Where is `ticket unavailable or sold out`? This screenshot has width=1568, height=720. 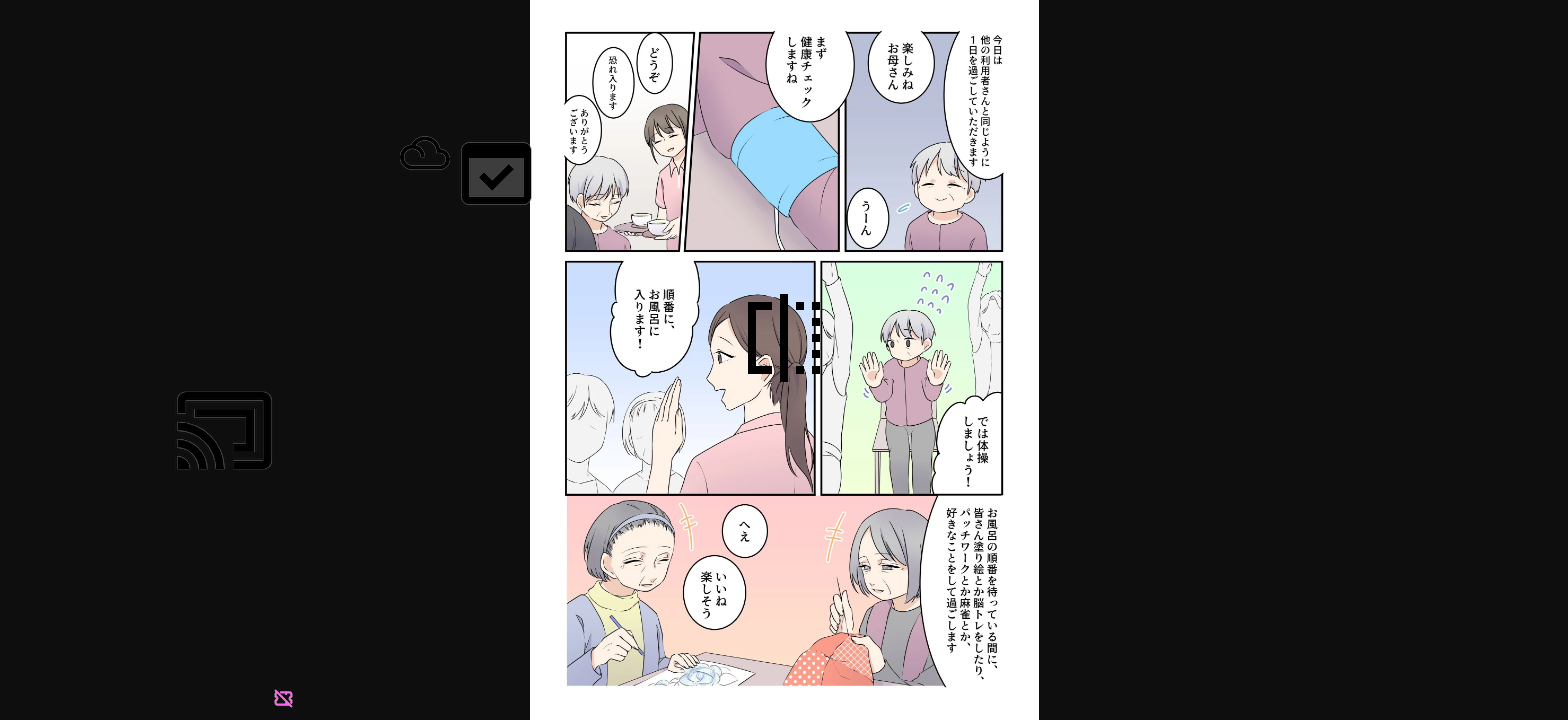 ticket unavailable or sold out is located at coordinates (283, 698).